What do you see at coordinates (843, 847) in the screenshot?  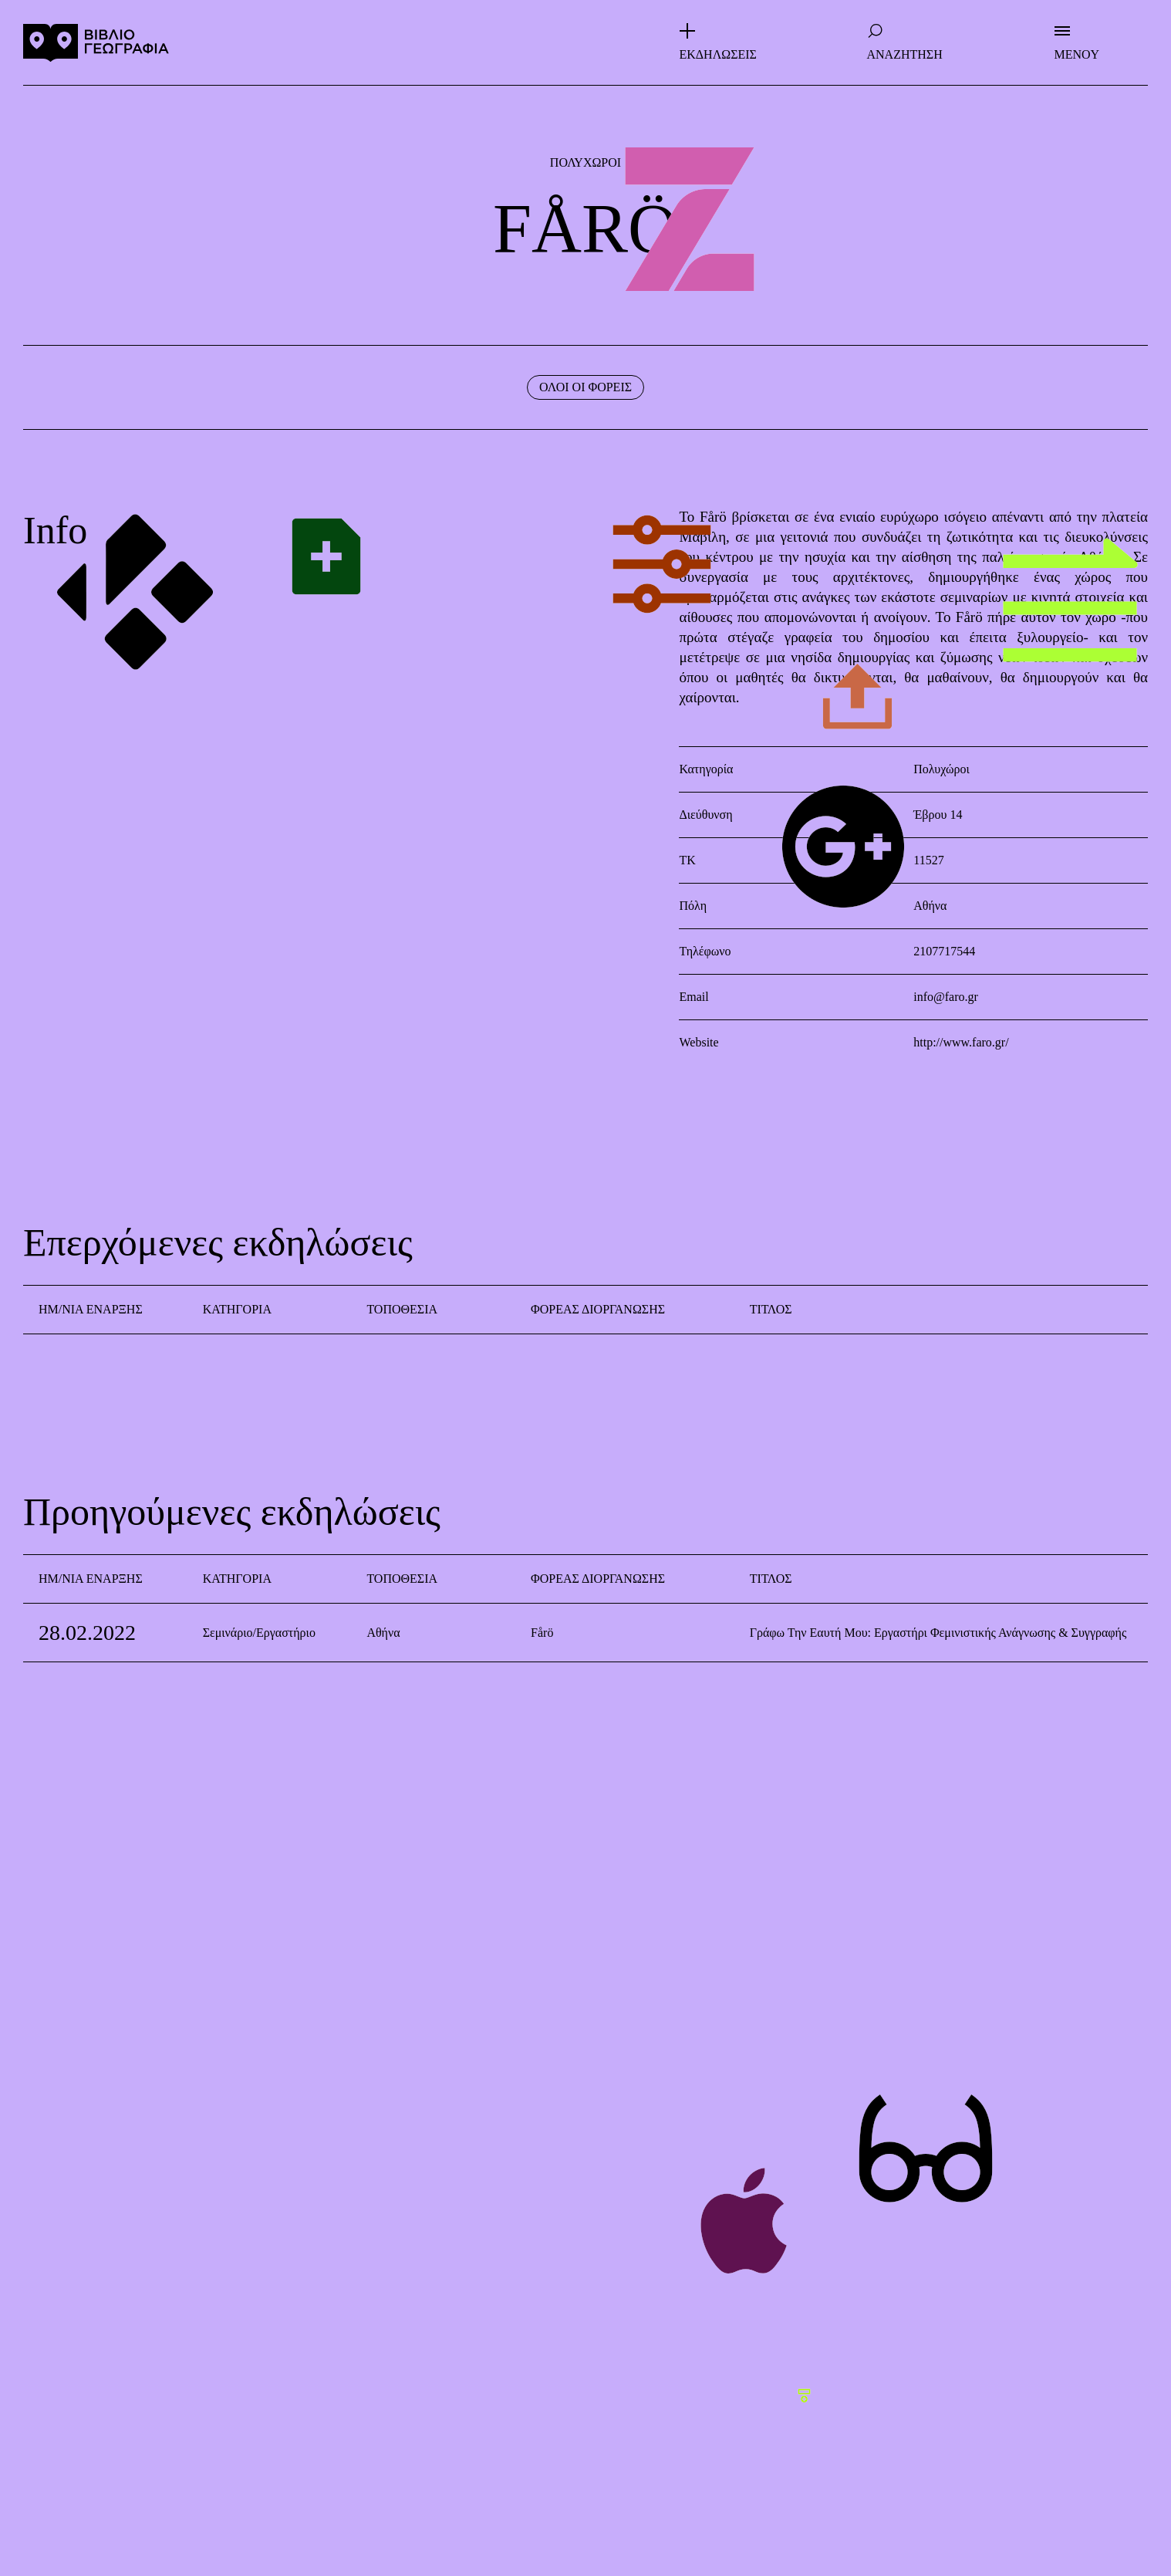 I see `share to Google+` at bounding box center [843, 847].